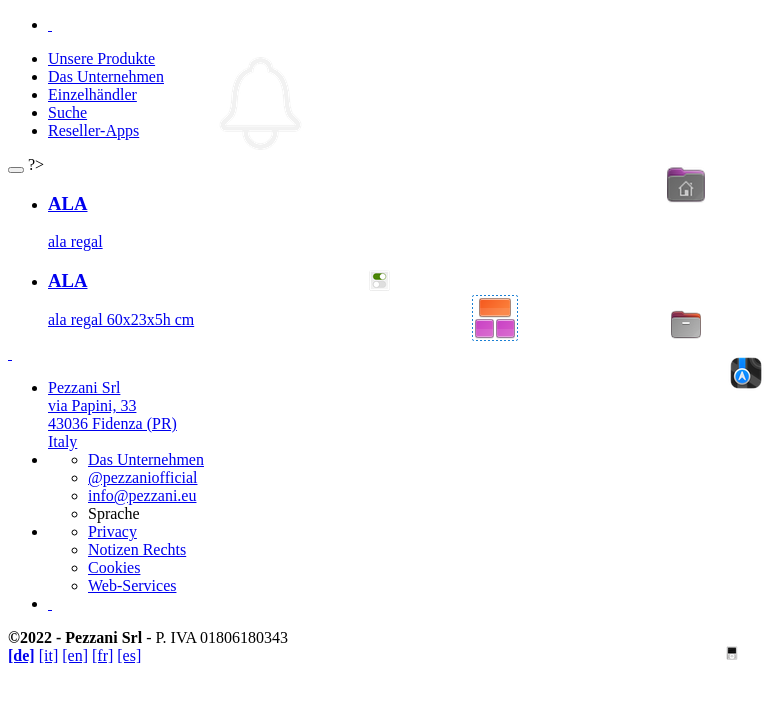 Image resolution: width=768 pixels, height=720 pixels. Describe the element at coordinates (686, 324) in the screenshot. I see `open the file manager application` at that location.